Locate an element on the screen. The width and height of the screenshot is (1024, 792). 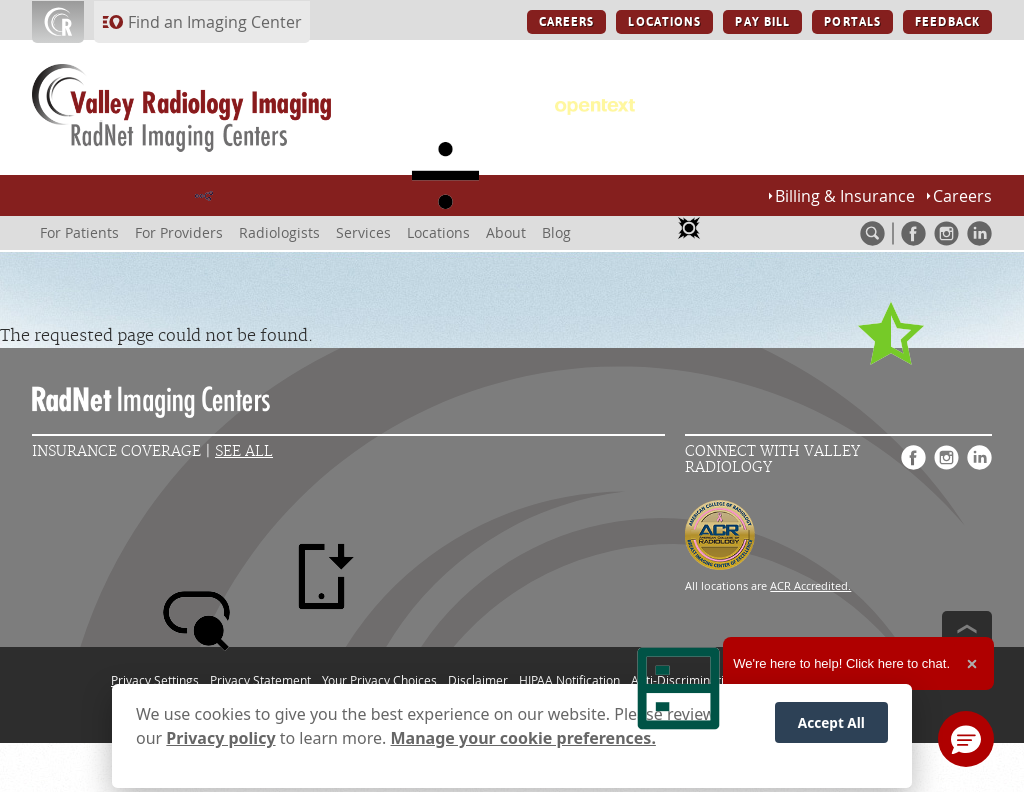
open n8n workflow automation platform is located at coordinates (204, 196).